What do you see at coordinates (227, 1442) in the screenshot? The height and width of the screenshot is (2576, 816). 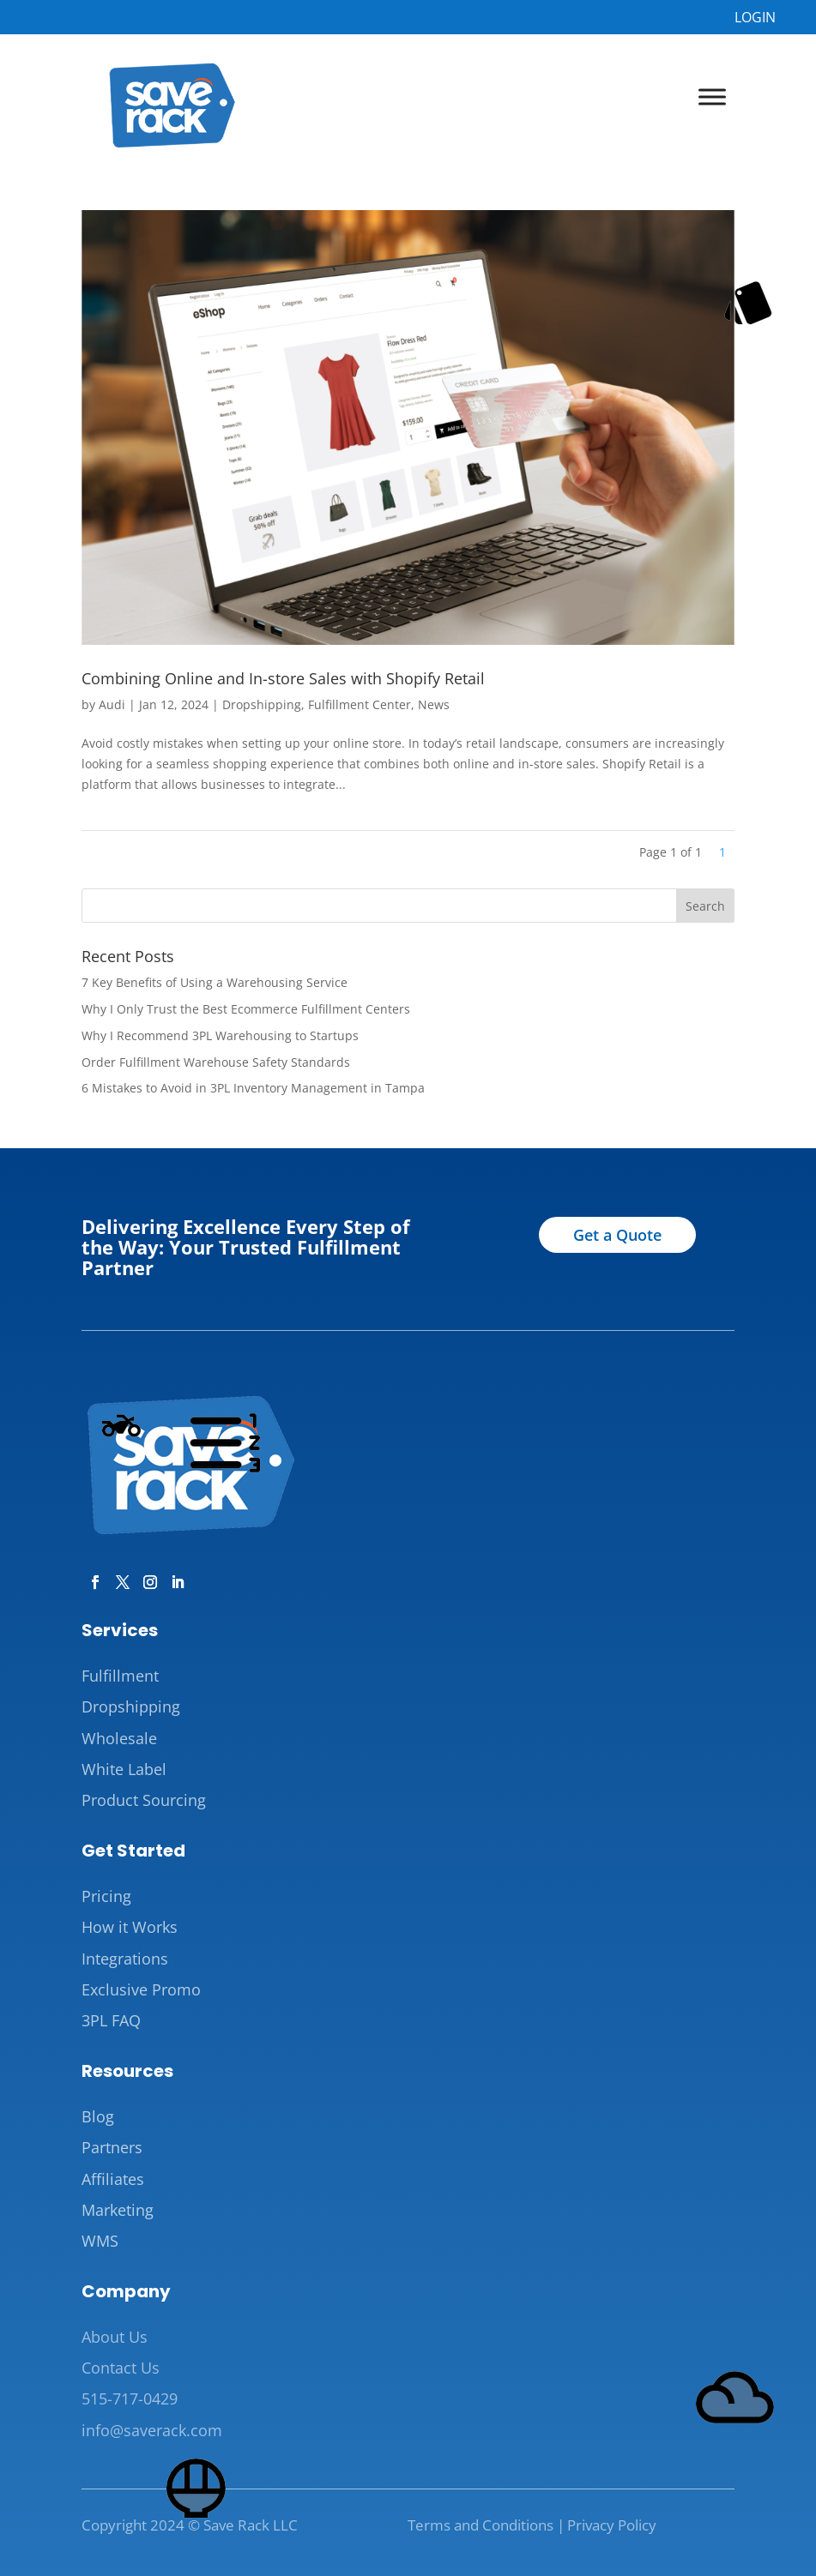 I see `switch to right-to-left numbered list format` at bounding box center [227, 1442].